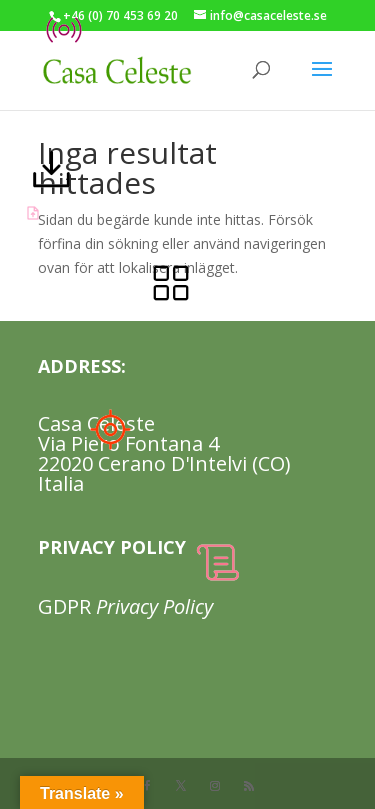 Image resolution: width=375 pixels, height=809 pixels. What do you see at coordinates (110, 429) in the screenshot?
I see `center map on current location` at bounding box center [110, 429].